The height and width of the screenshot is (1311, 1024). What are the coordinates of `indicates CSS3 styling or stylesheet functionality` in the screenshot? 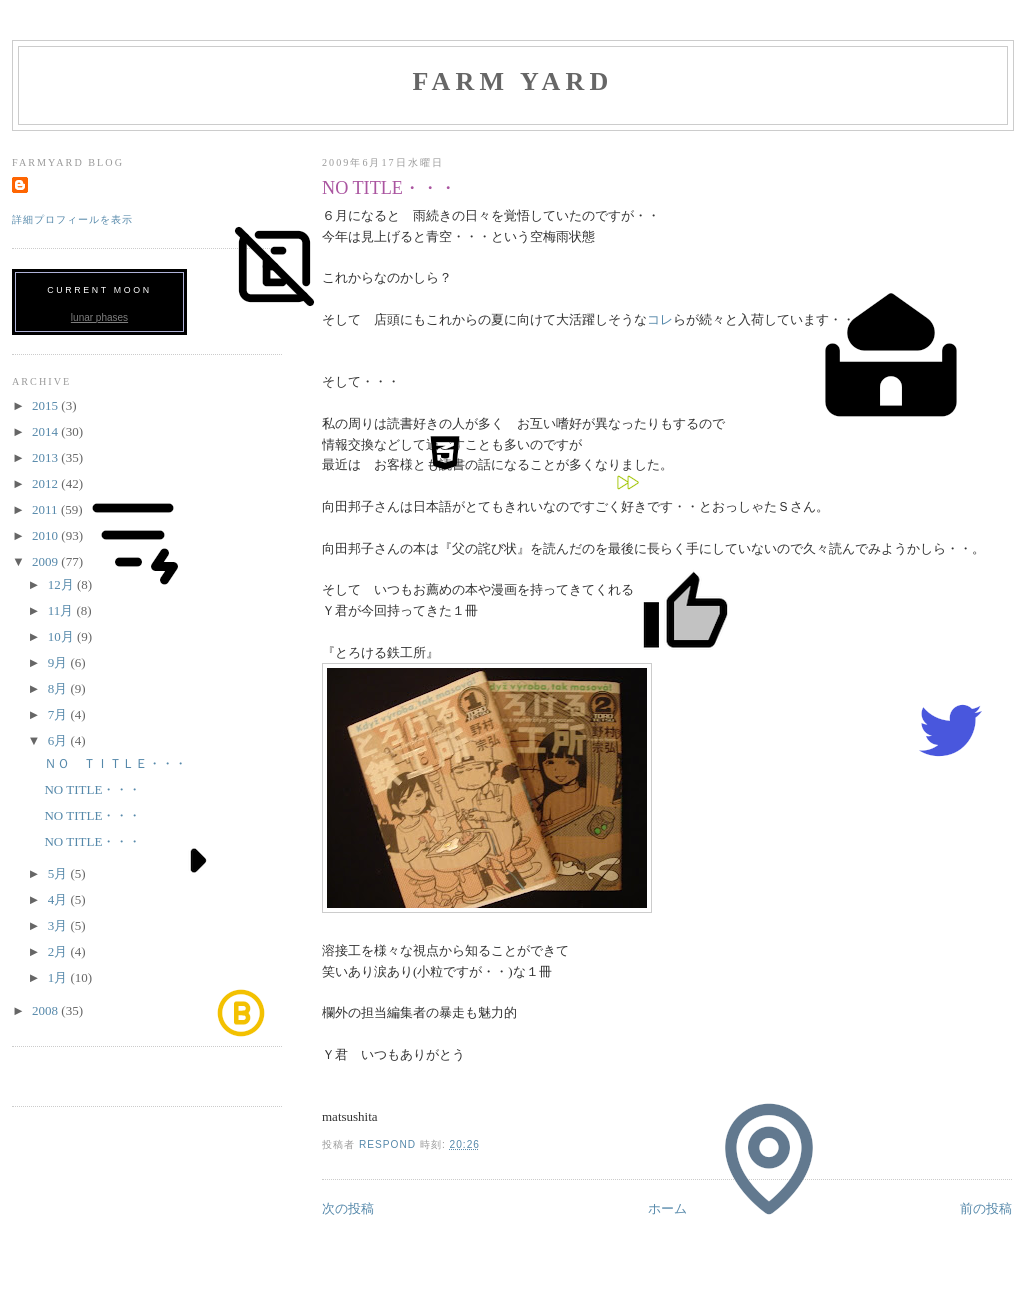 It's located at (445, 453).